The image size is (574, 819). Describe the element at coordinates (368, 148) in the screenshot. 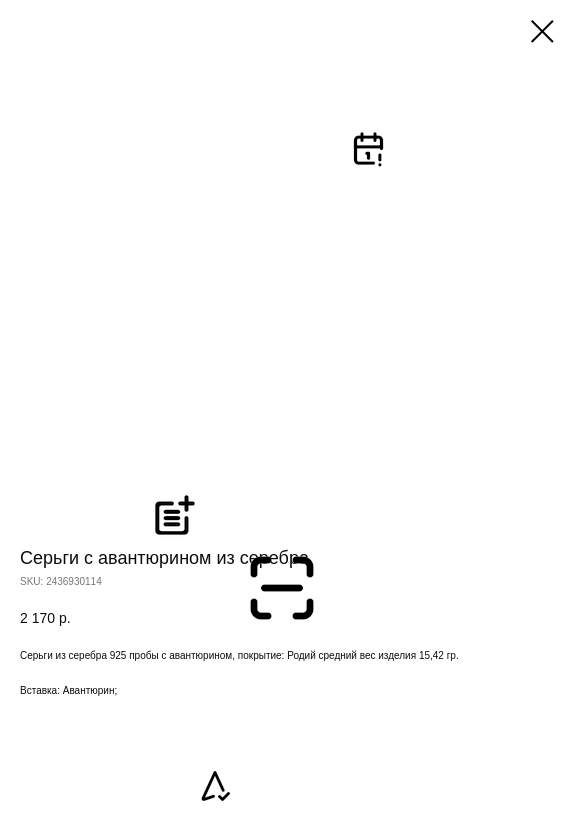

I see `calendar event requiring attention` at that location.